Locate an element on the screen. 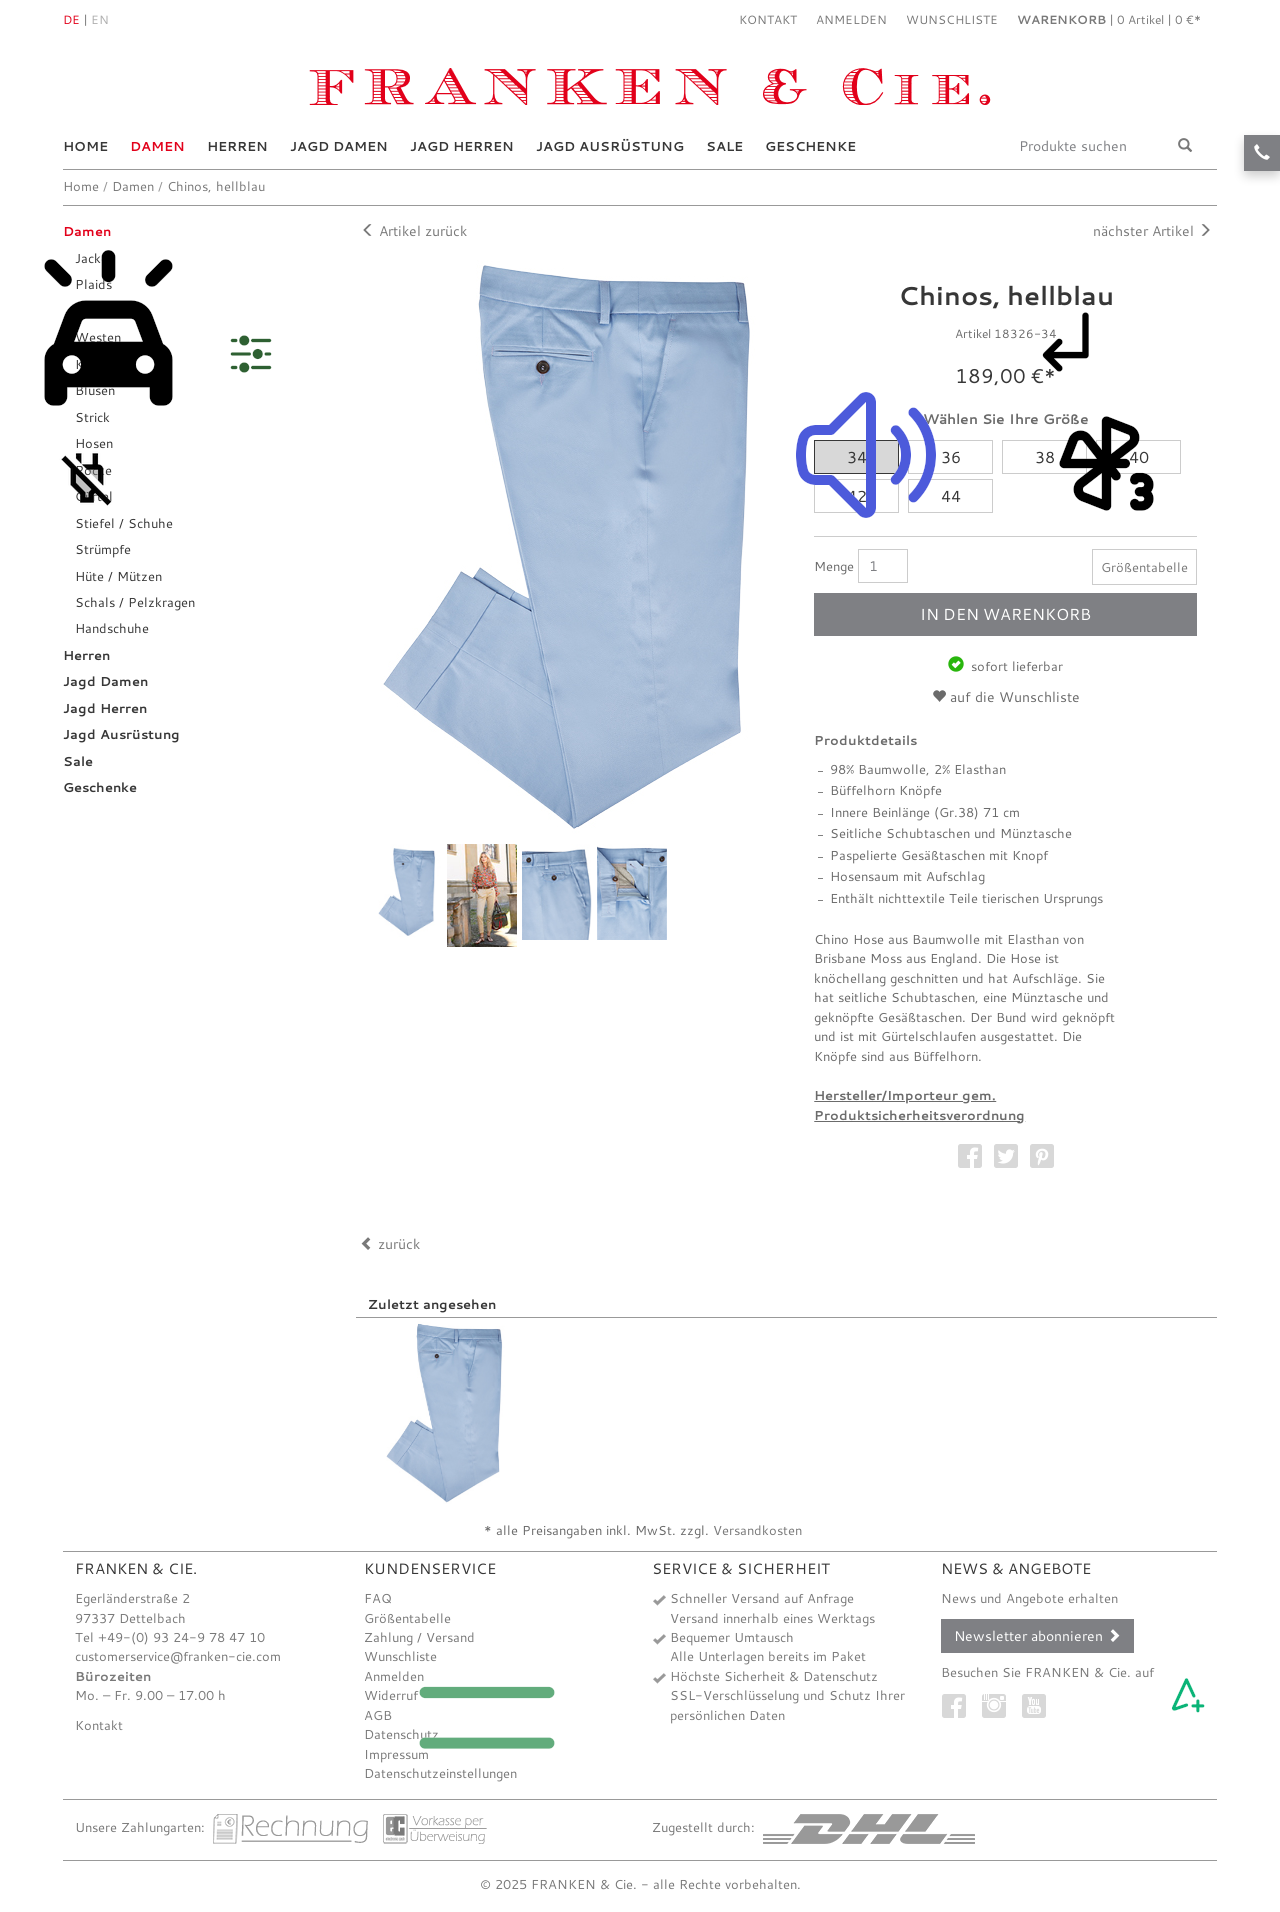 The width and height of the screenshot is (1280, 1912). open navigation menu is located at coordinates (487, 1715).